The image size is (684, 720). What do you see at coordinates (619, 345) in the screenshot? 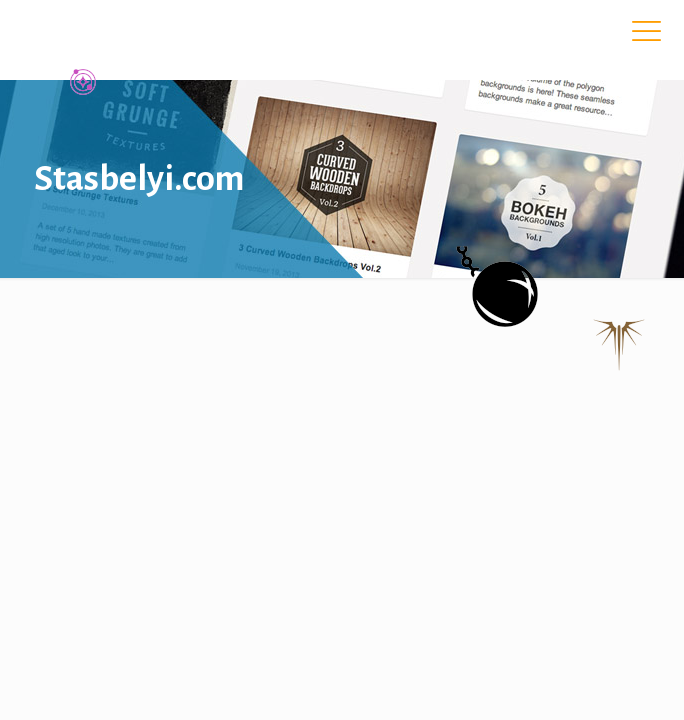
I see `select evil or dark faction in character creation` at bounding box center [619, 345].